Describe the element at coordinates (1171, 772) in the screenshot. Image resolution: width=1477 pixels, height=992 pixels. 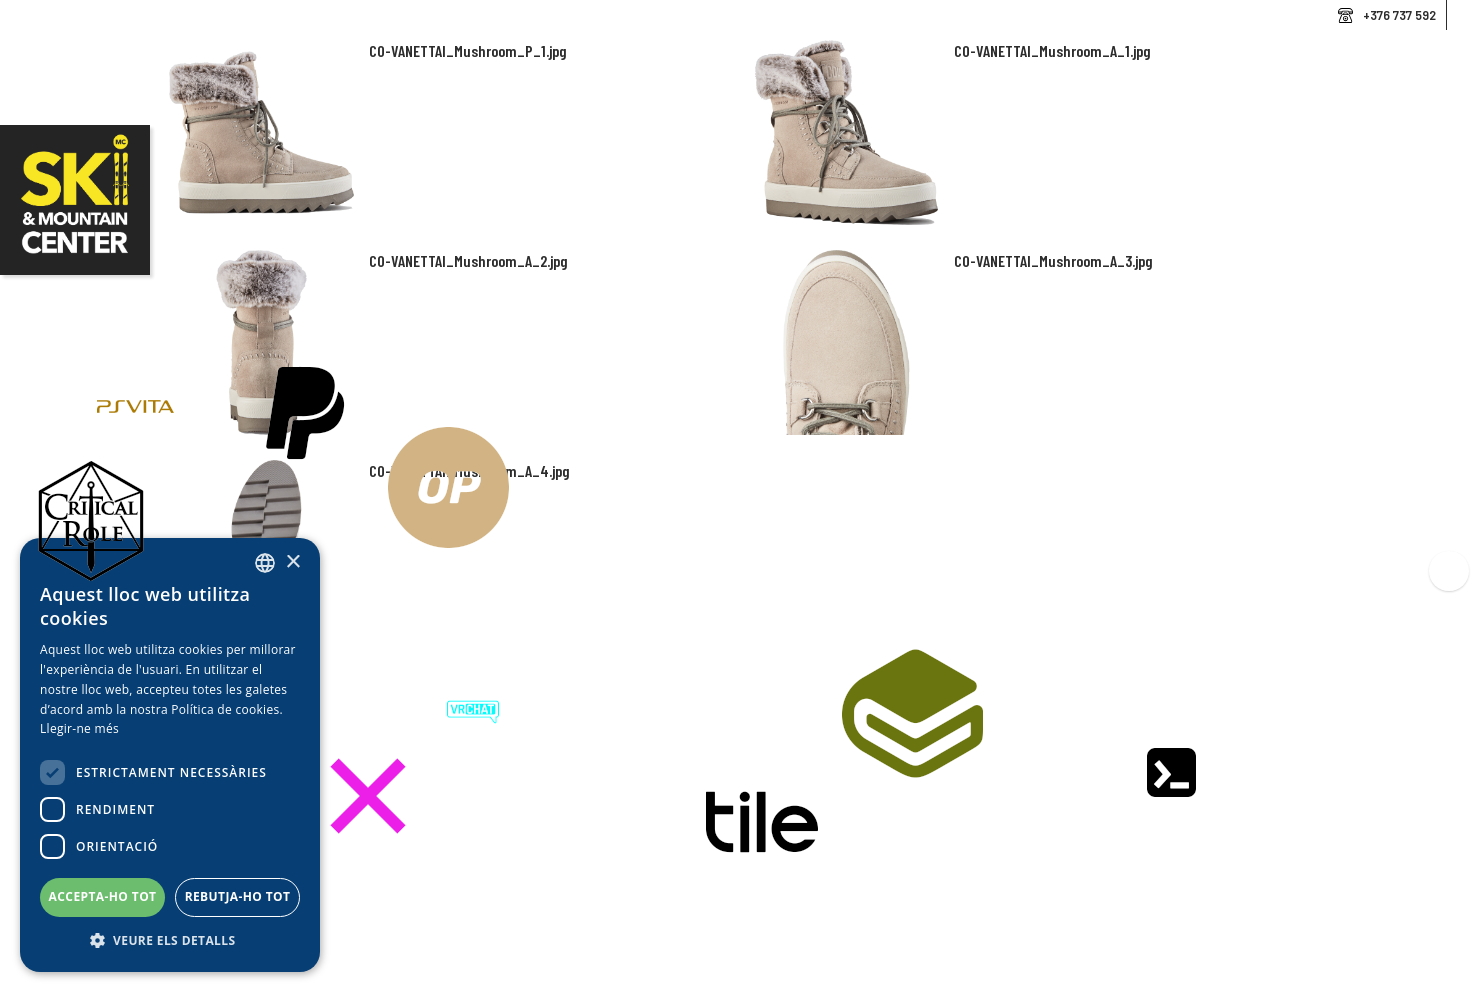
I see `visit the Educative learning platform` at that location.